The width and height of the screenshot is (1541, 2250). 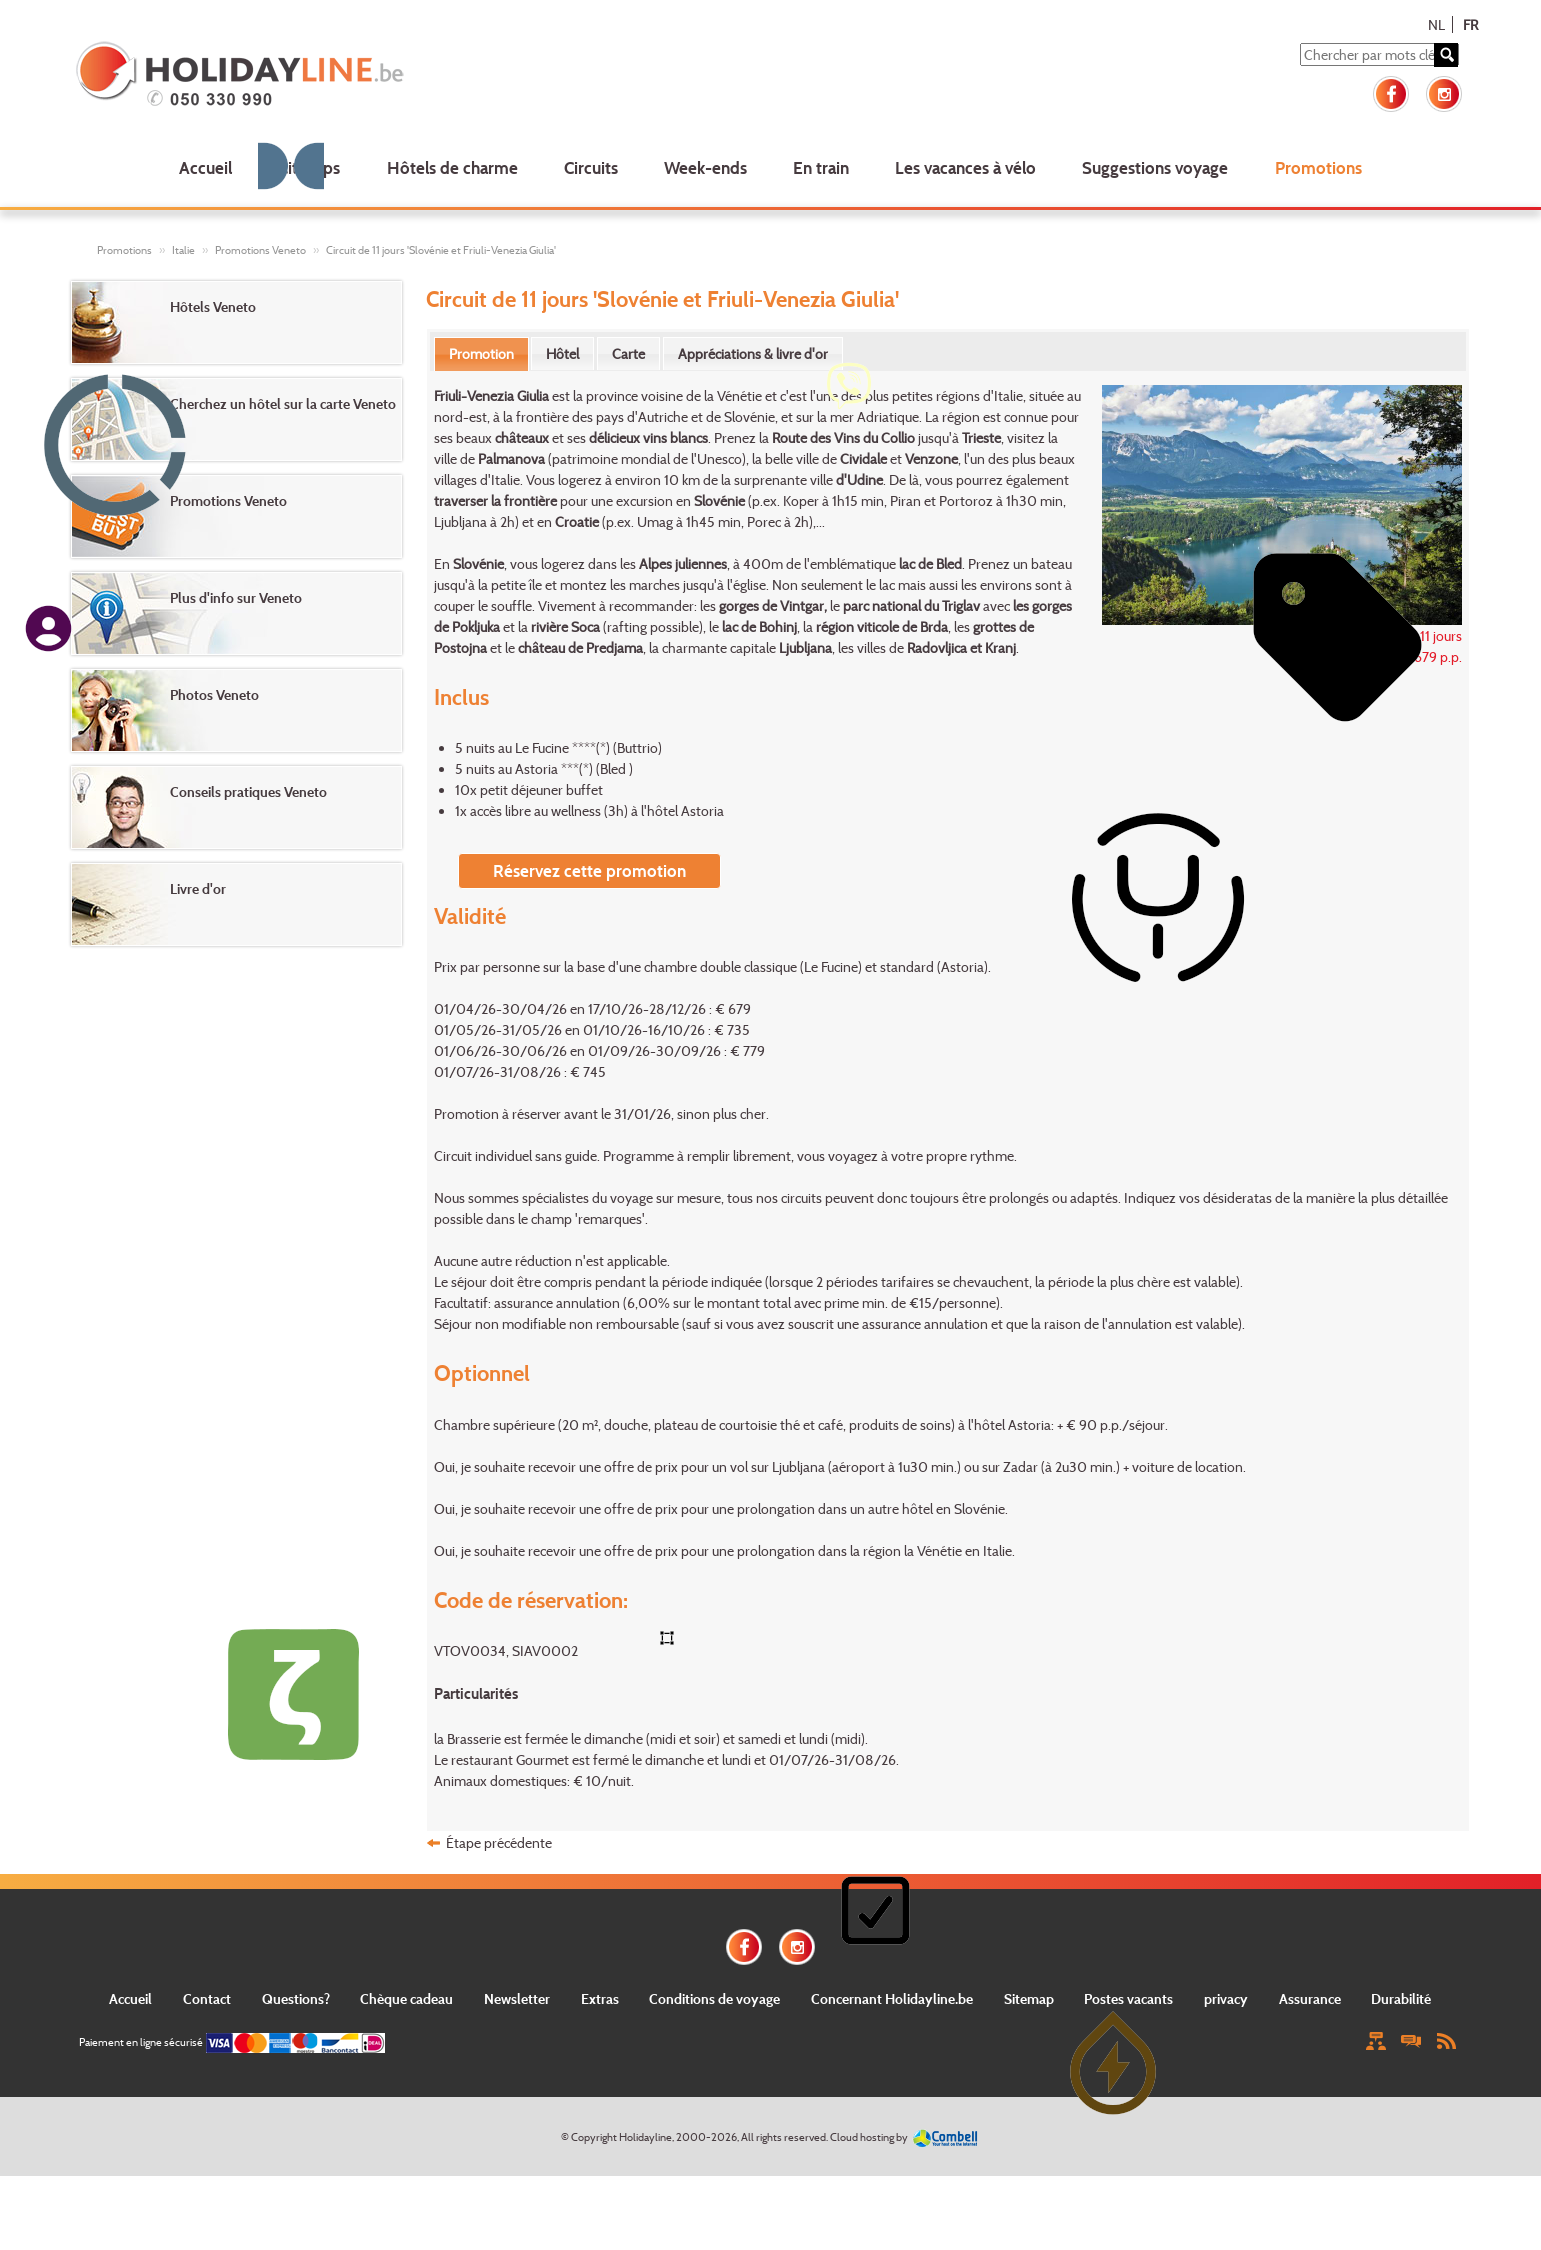 I want to click on mark item as complete, so click(x=875, y=1910).